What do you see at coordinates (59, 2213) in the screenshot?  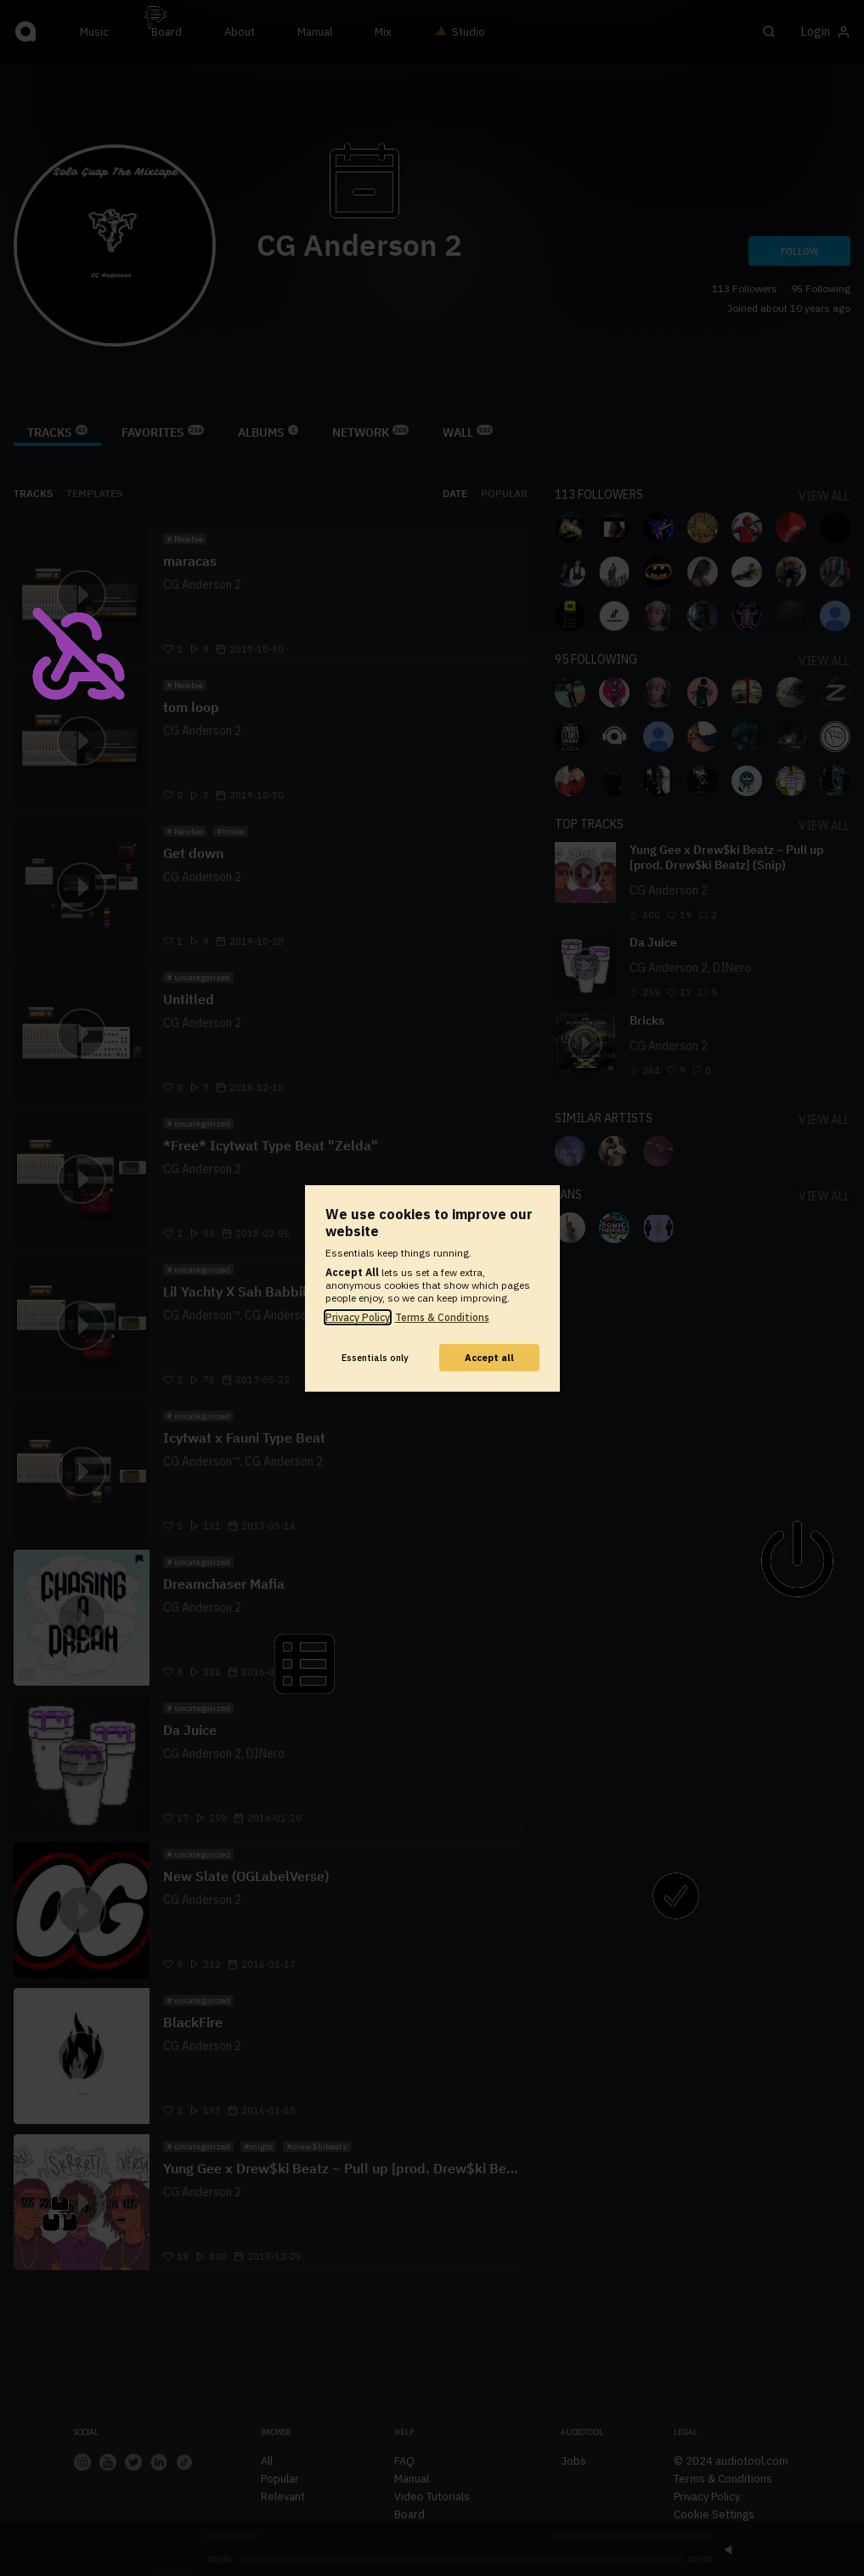 I see `view inventory or stock items` at bounding box center [59, 2213].